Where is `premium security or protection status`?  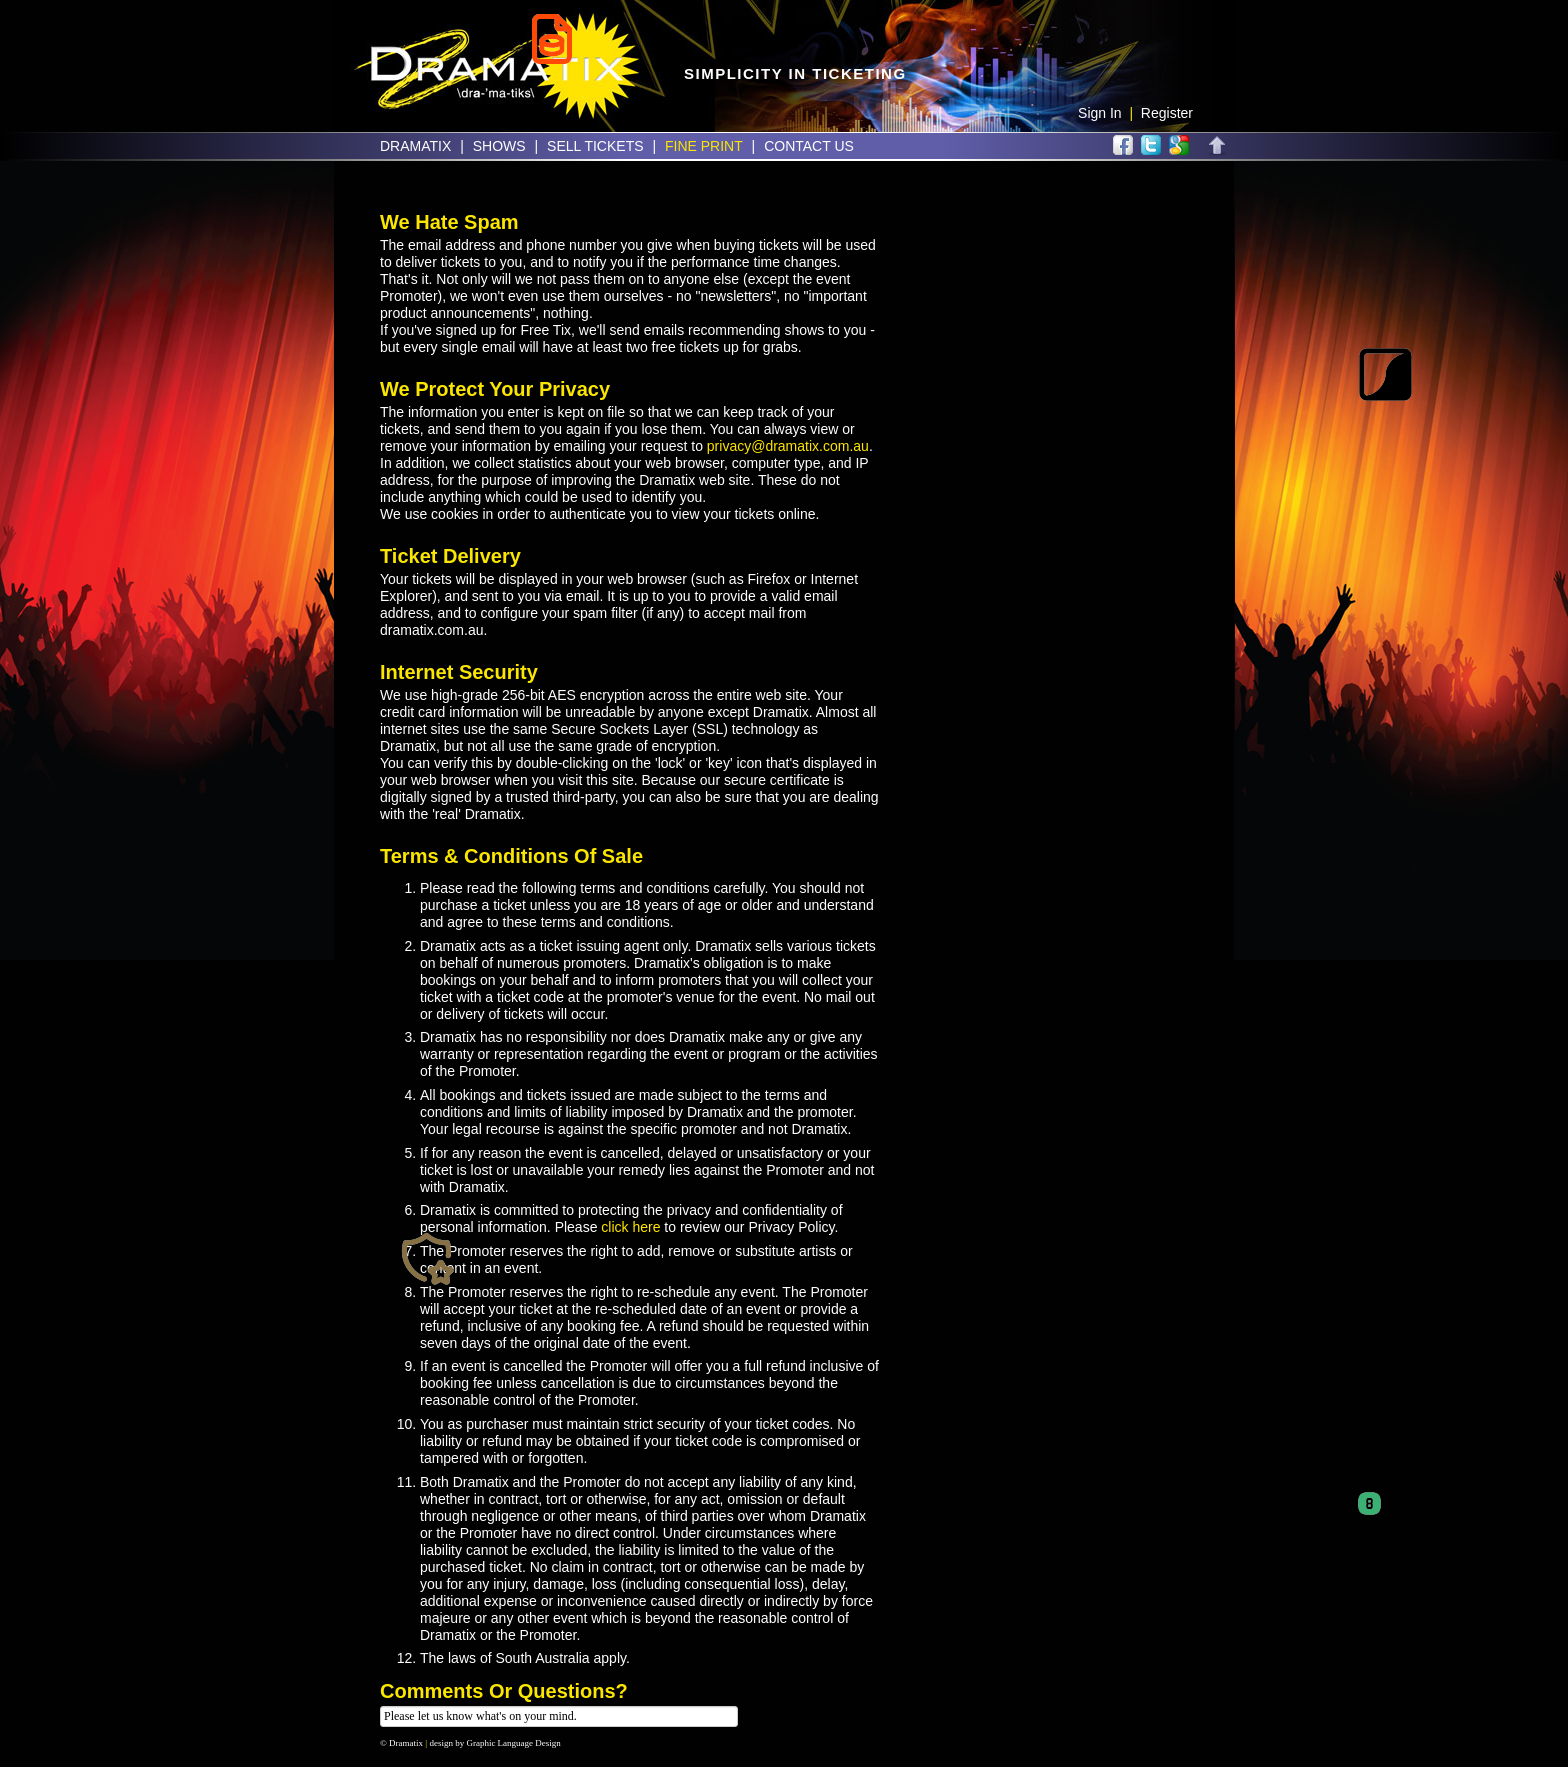 premium security or protection status is located at coordinates (426, 1257).